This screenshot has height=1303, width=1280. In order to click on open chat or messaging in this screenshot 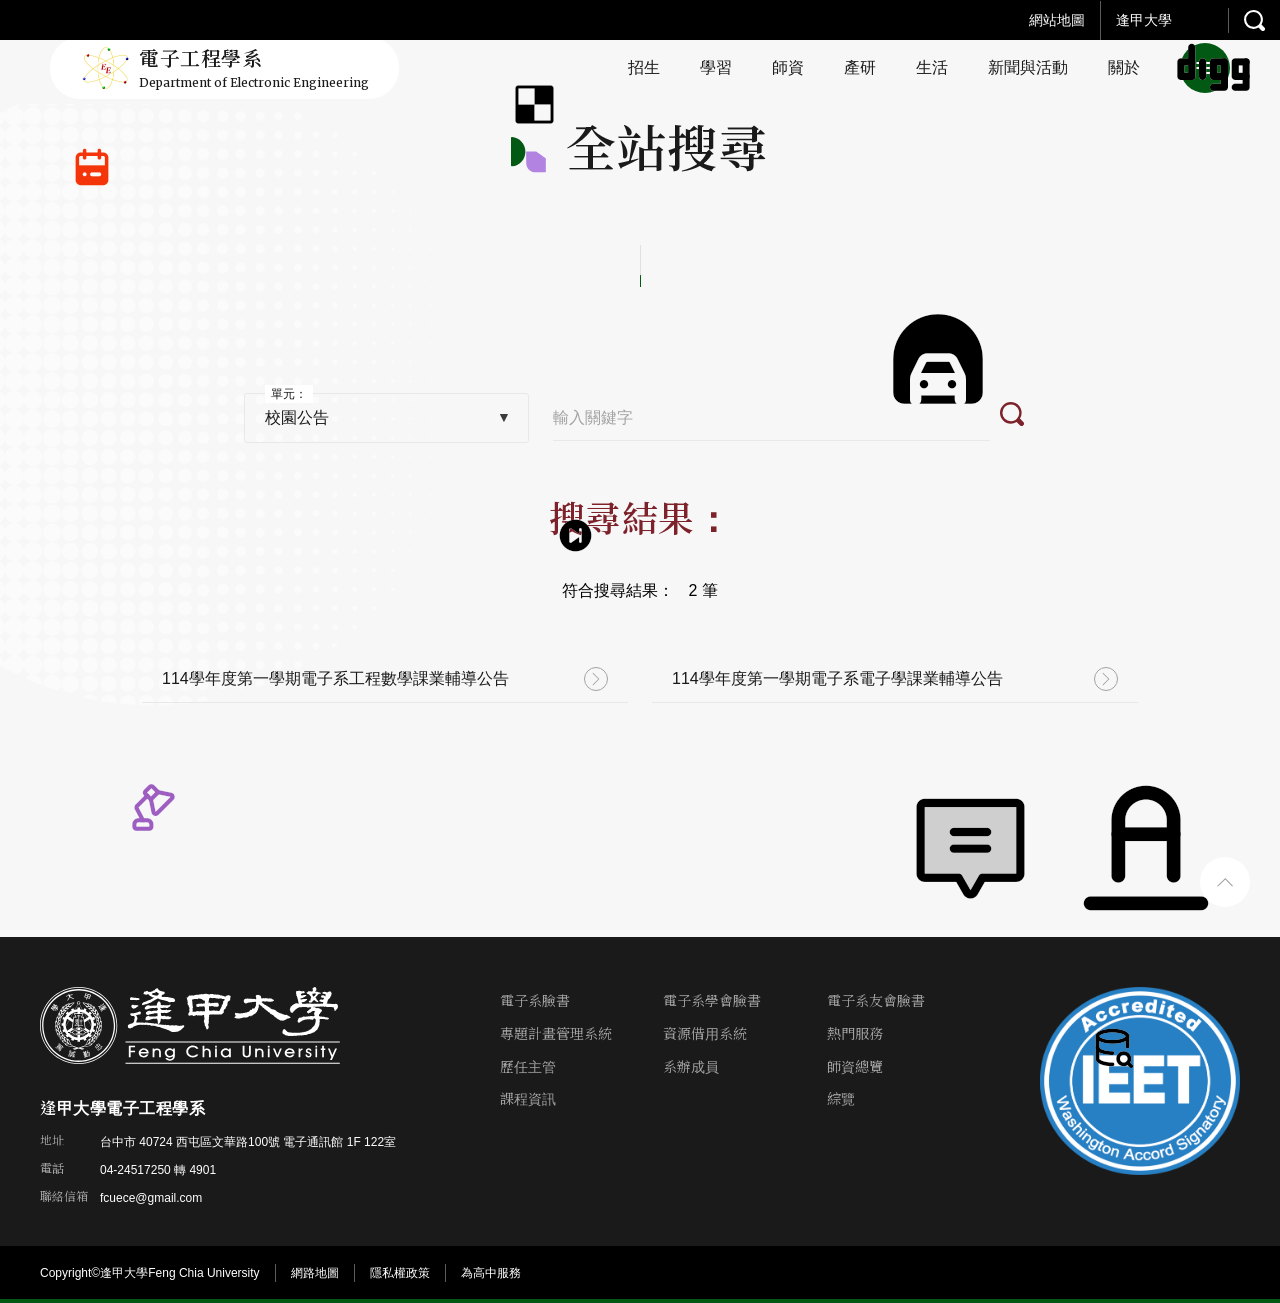, I will do `click(970, 844)`.